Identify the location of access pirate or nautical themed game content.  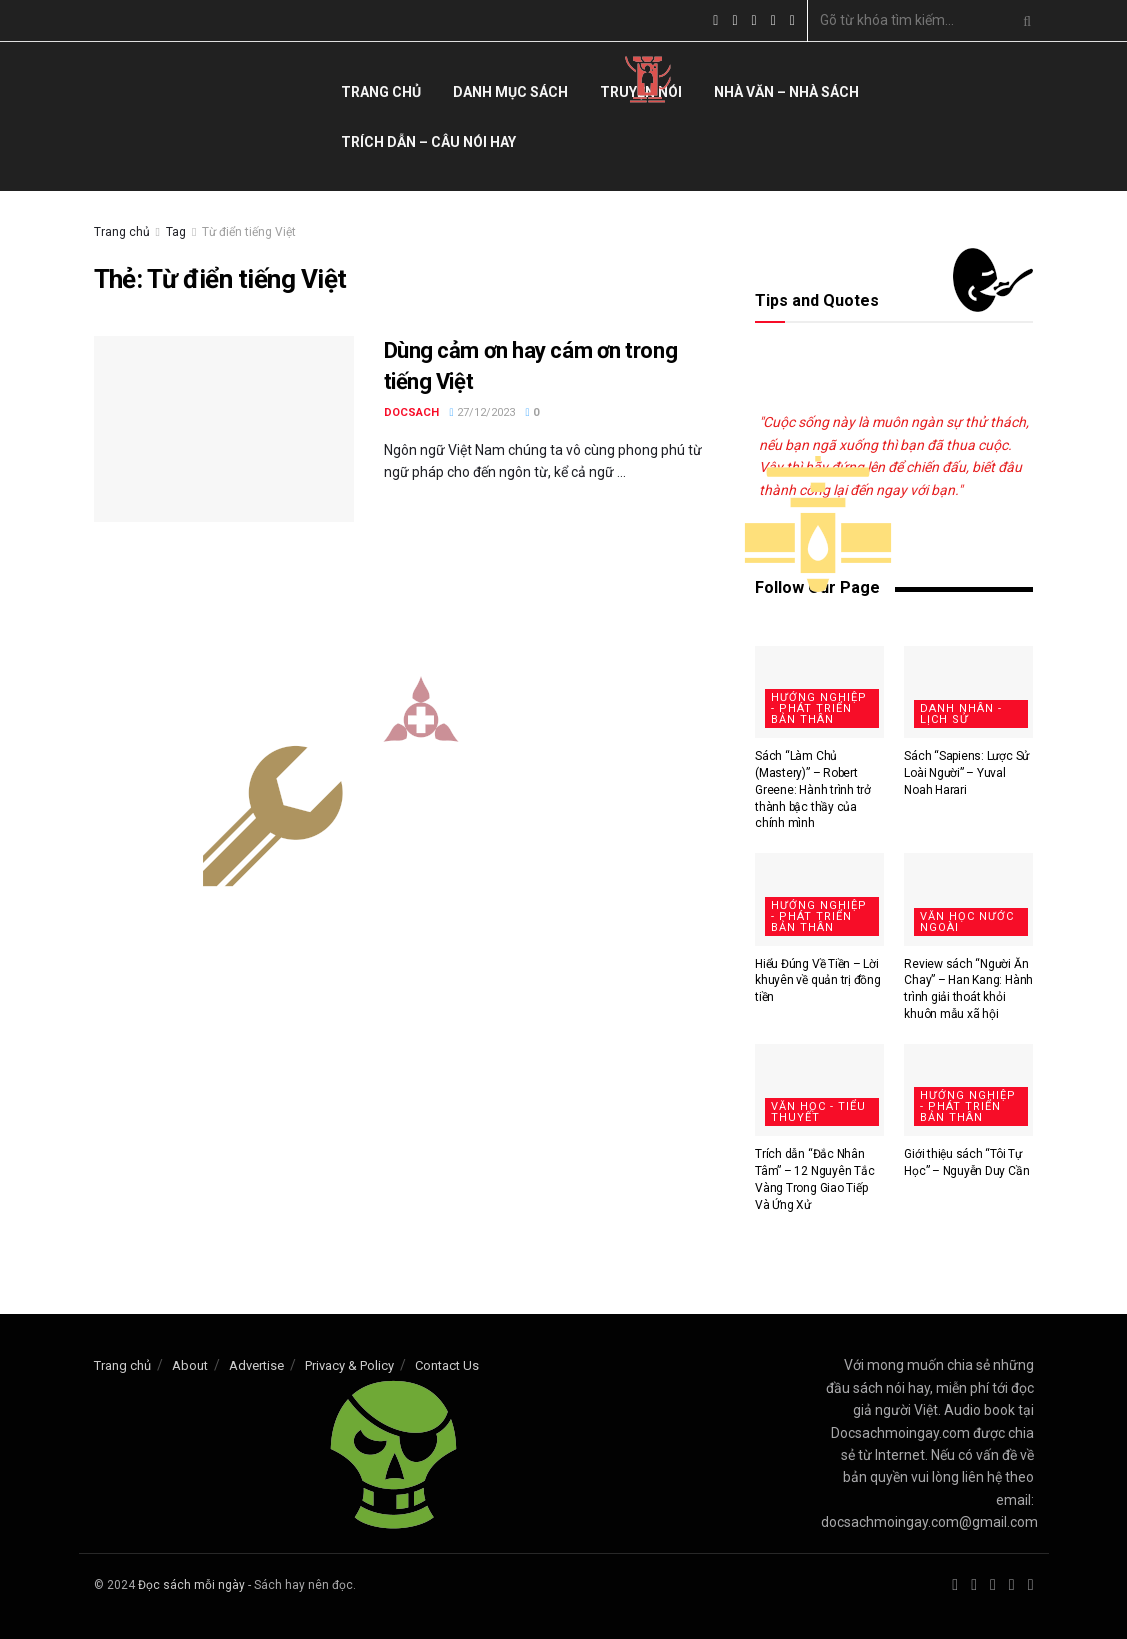
(393, 1454).